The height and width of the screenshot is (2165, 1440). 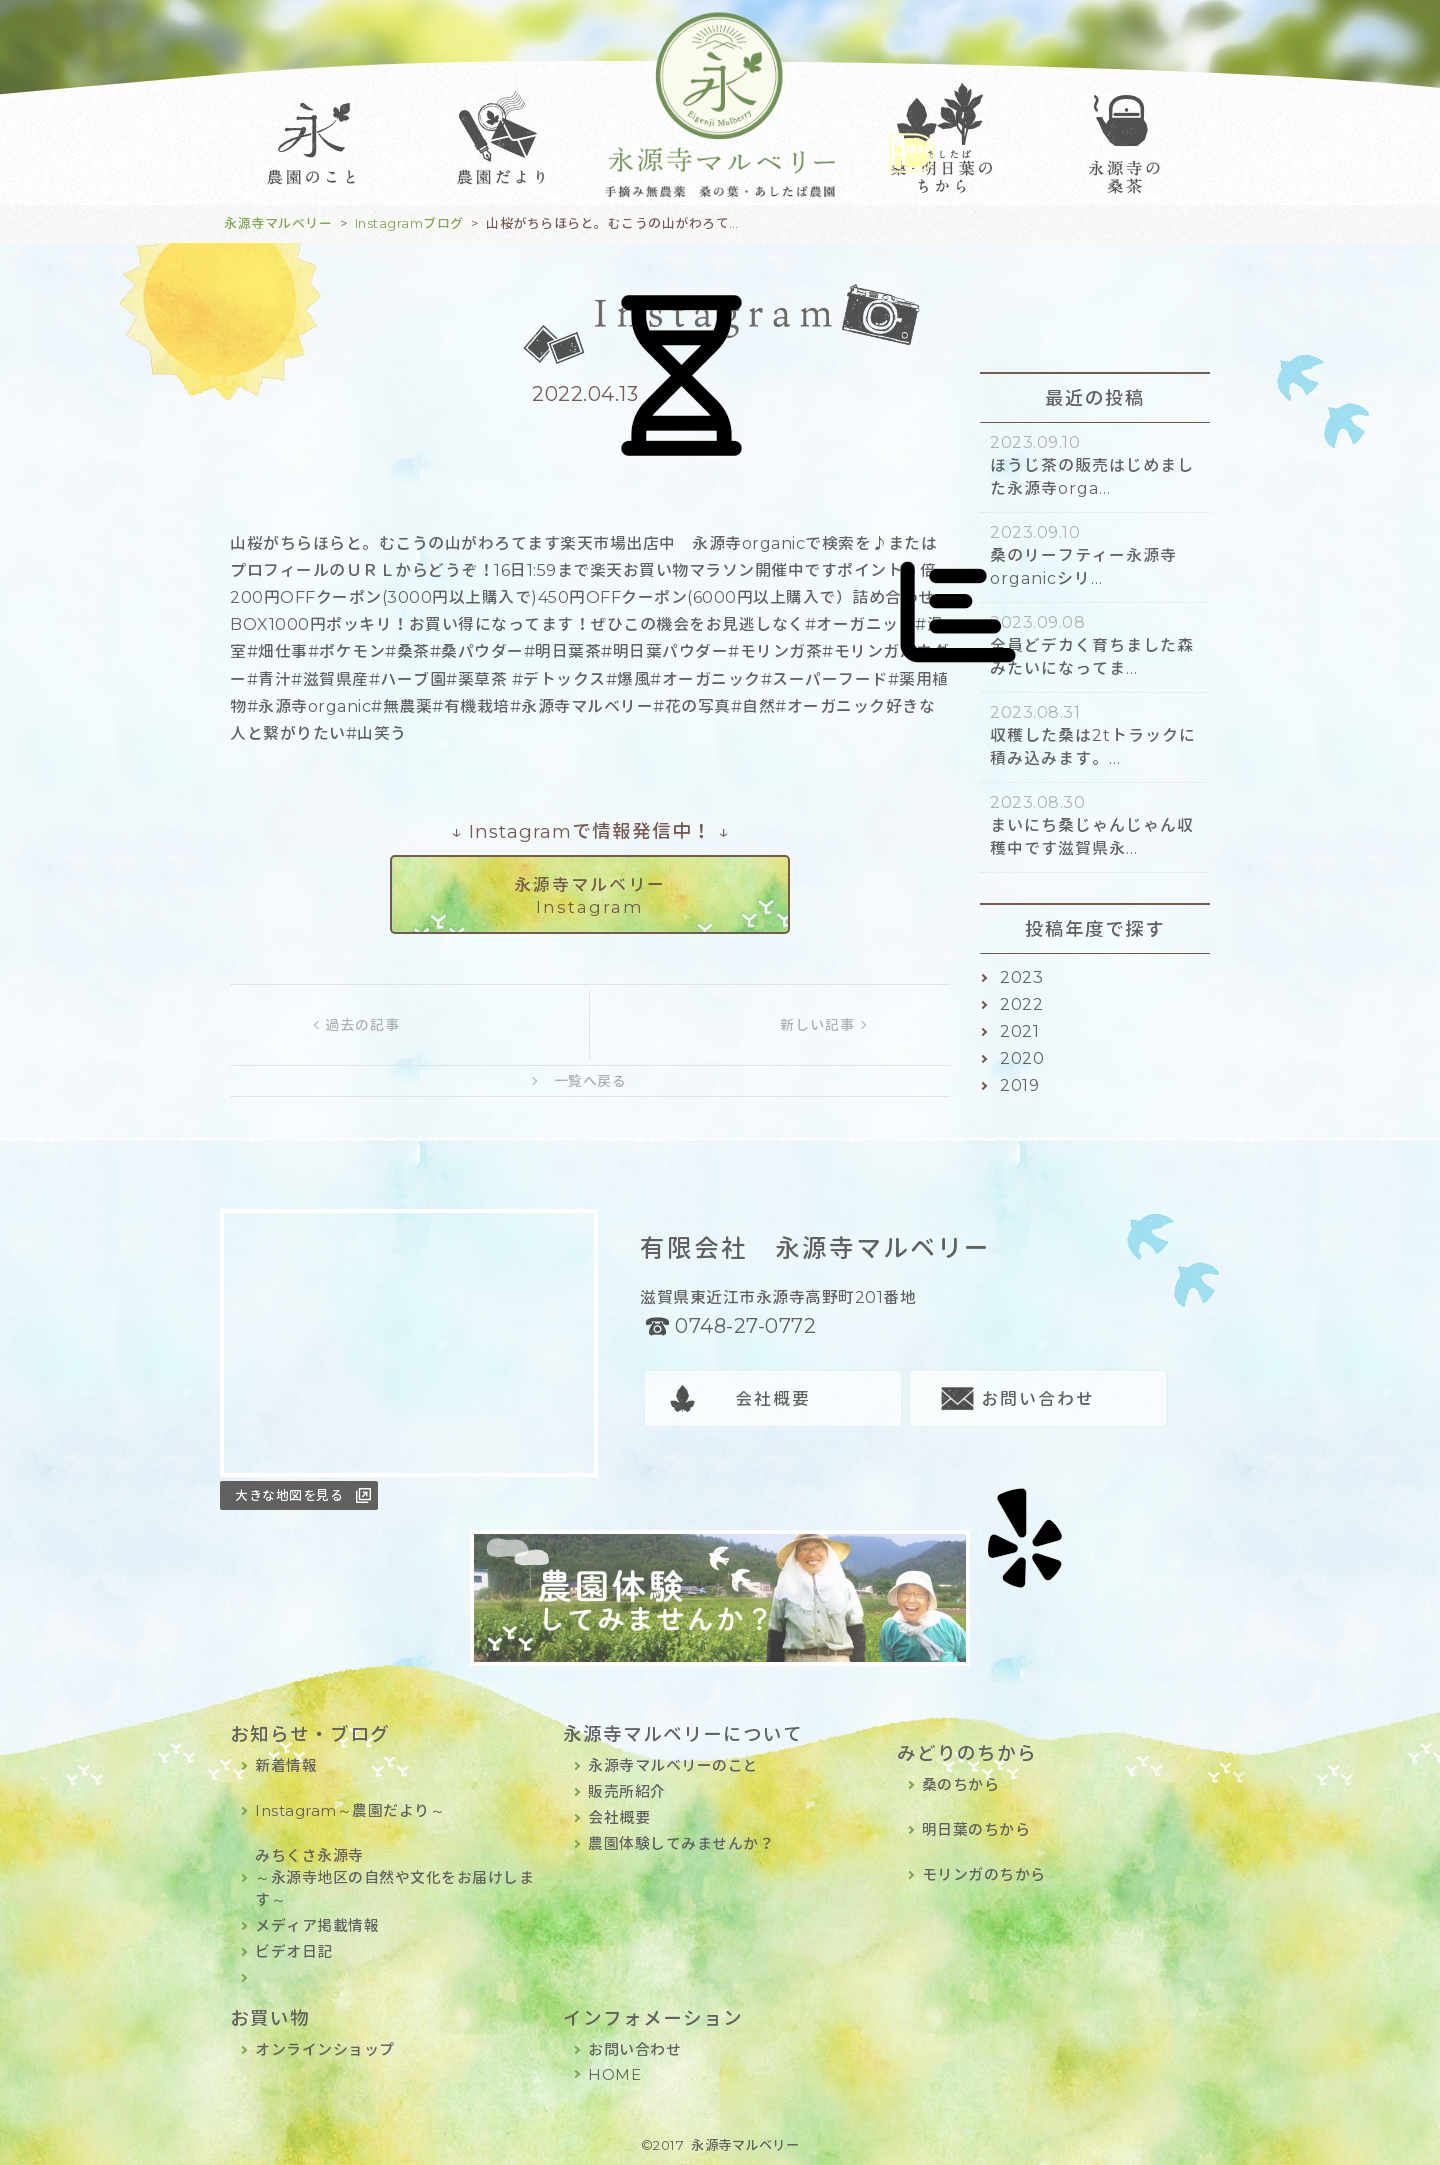 What do you see at coordinates (681, 375) in the screenshot?
I see `indicates a process is in progress` at bounding box center [681, 375].